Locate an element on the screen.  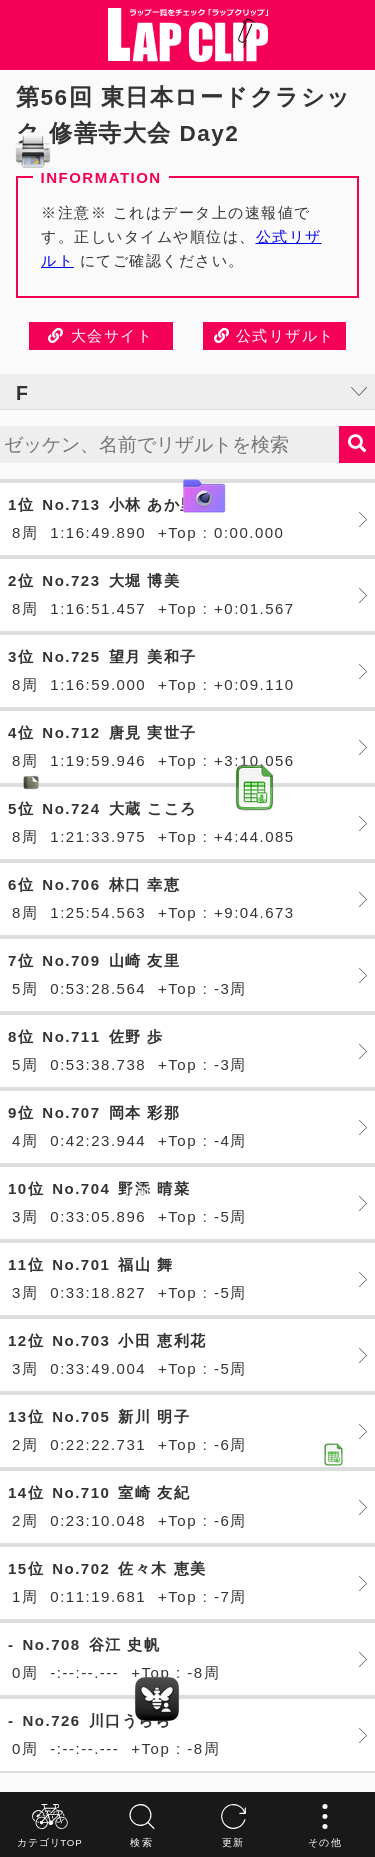
open Cinema 4D project files folder is located at coordinates (204, 497).